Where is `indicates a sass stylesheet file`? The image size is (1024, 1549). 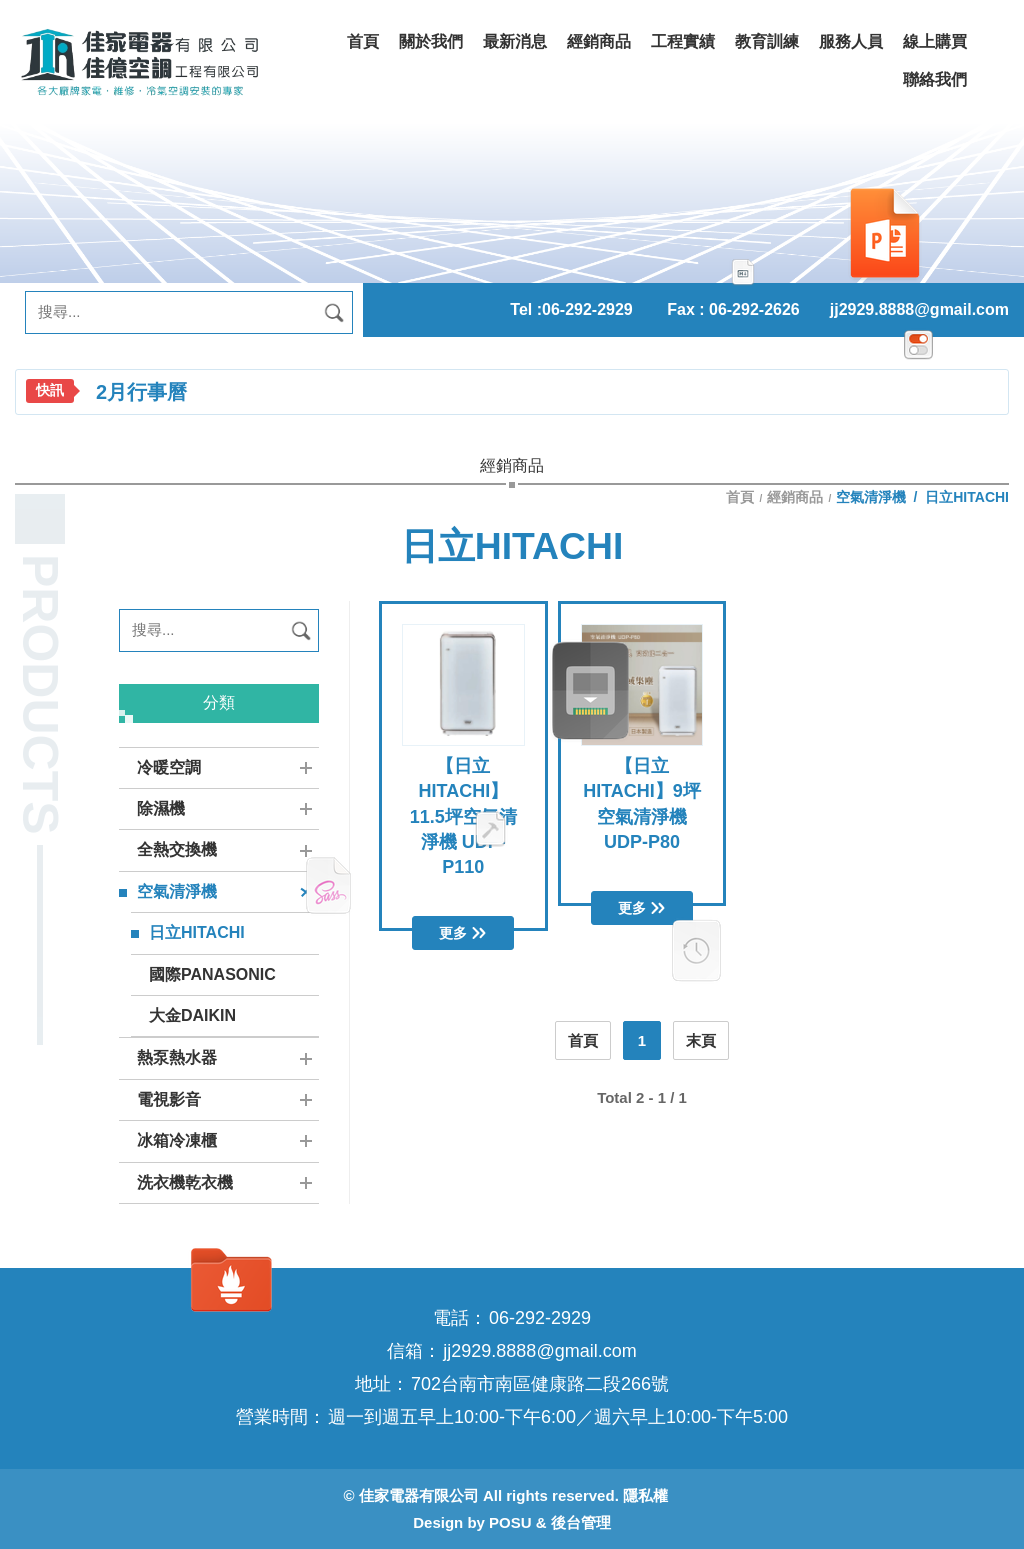 indicates a sass stylesheet file is located at coordinates (328, 885).